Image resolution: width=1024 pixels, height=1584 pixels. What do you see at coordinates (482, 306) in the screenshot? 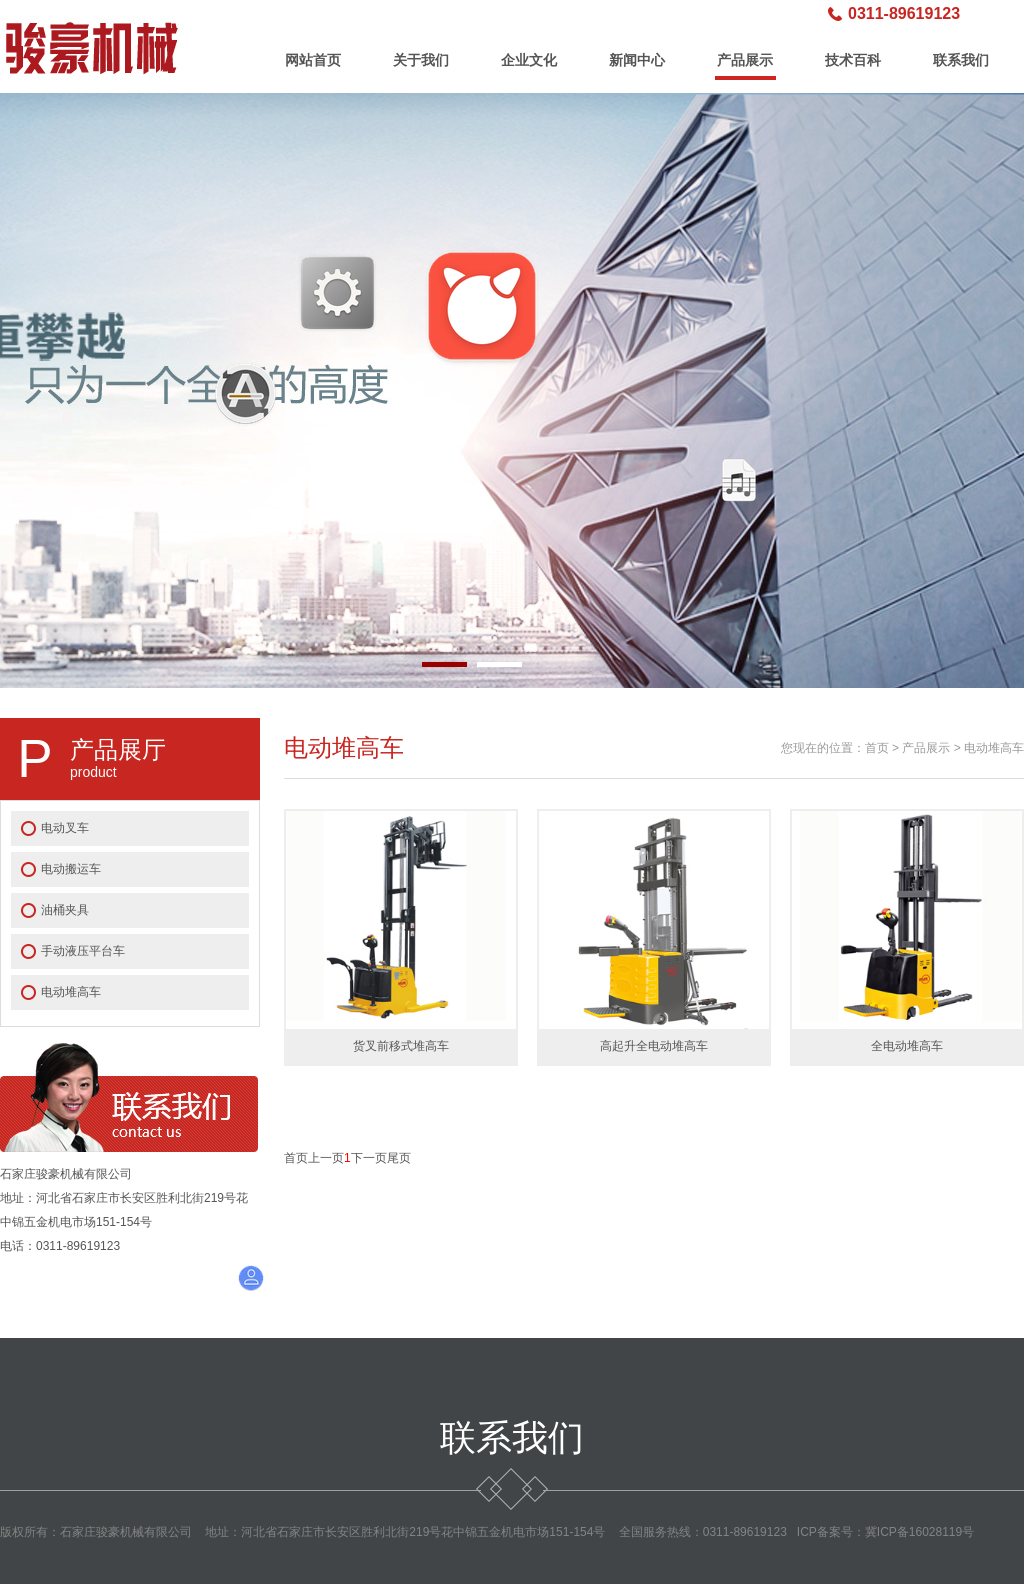
I see `open FreeBSD application` at bounding box center [482, 306].